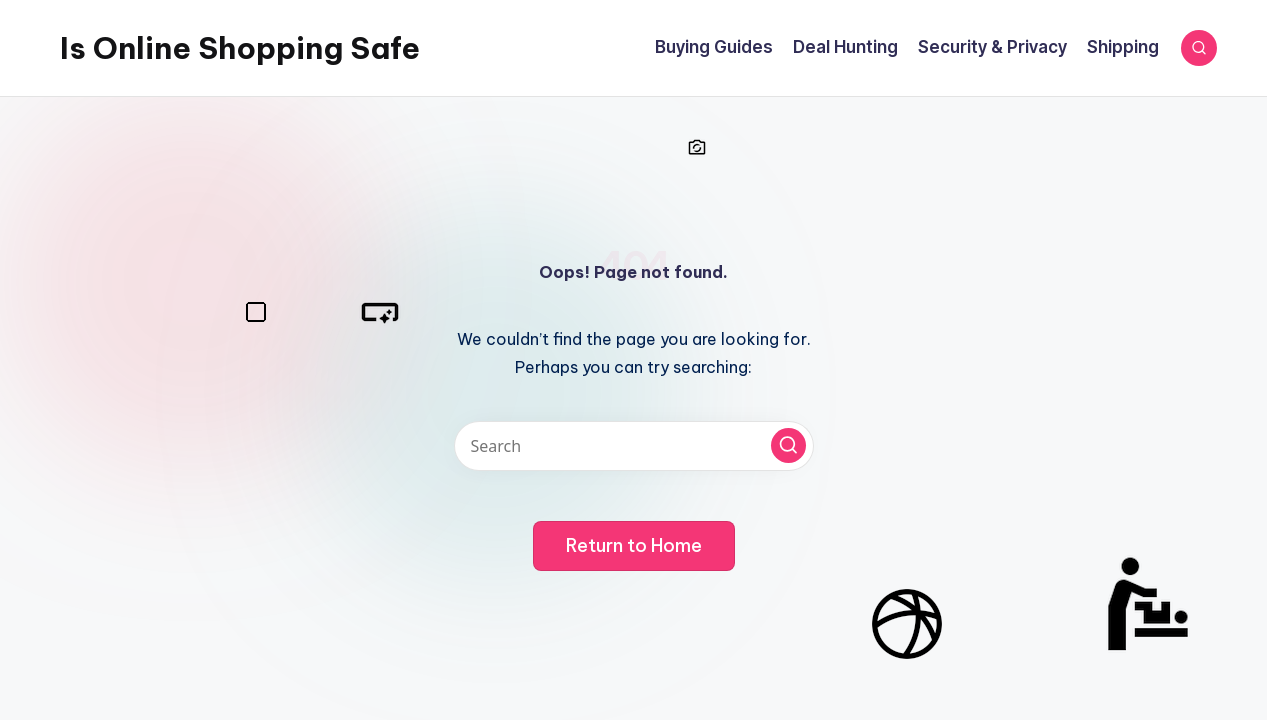 The image size is (1267, 720). What do you see at coordinates (907, 624) in the screenshot?
I see `access games or entertainment features` at bounding box center [907, 624].